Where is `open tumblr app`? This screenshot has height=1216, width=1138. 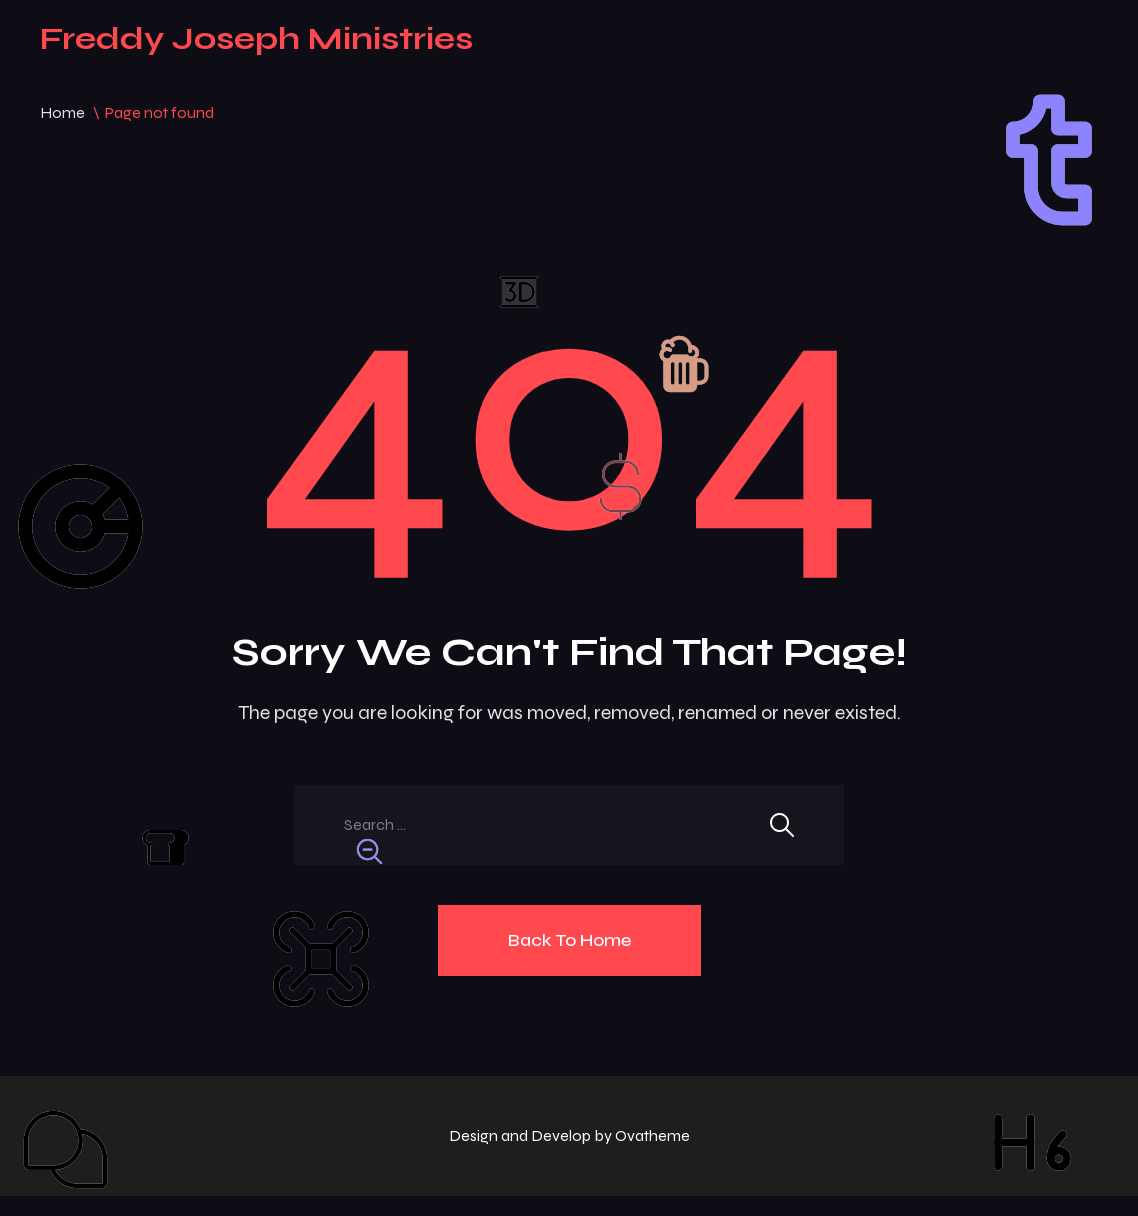
open tumblr app is located at coordinates (1049, 160).